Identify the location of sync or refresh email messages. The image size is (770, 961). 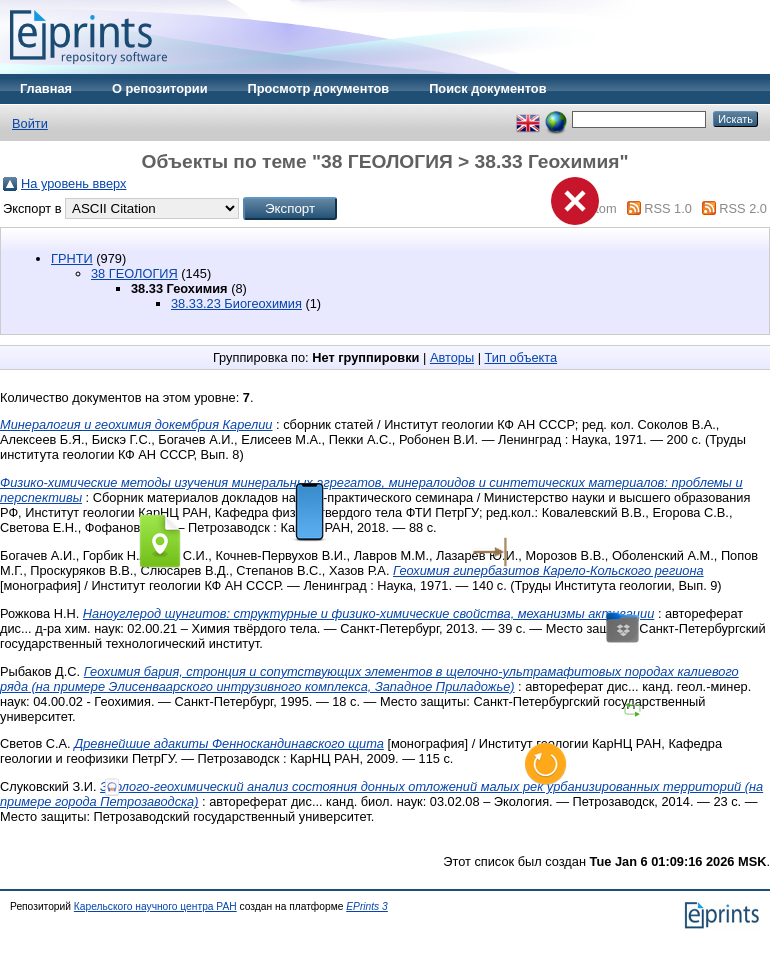
(632, 709).